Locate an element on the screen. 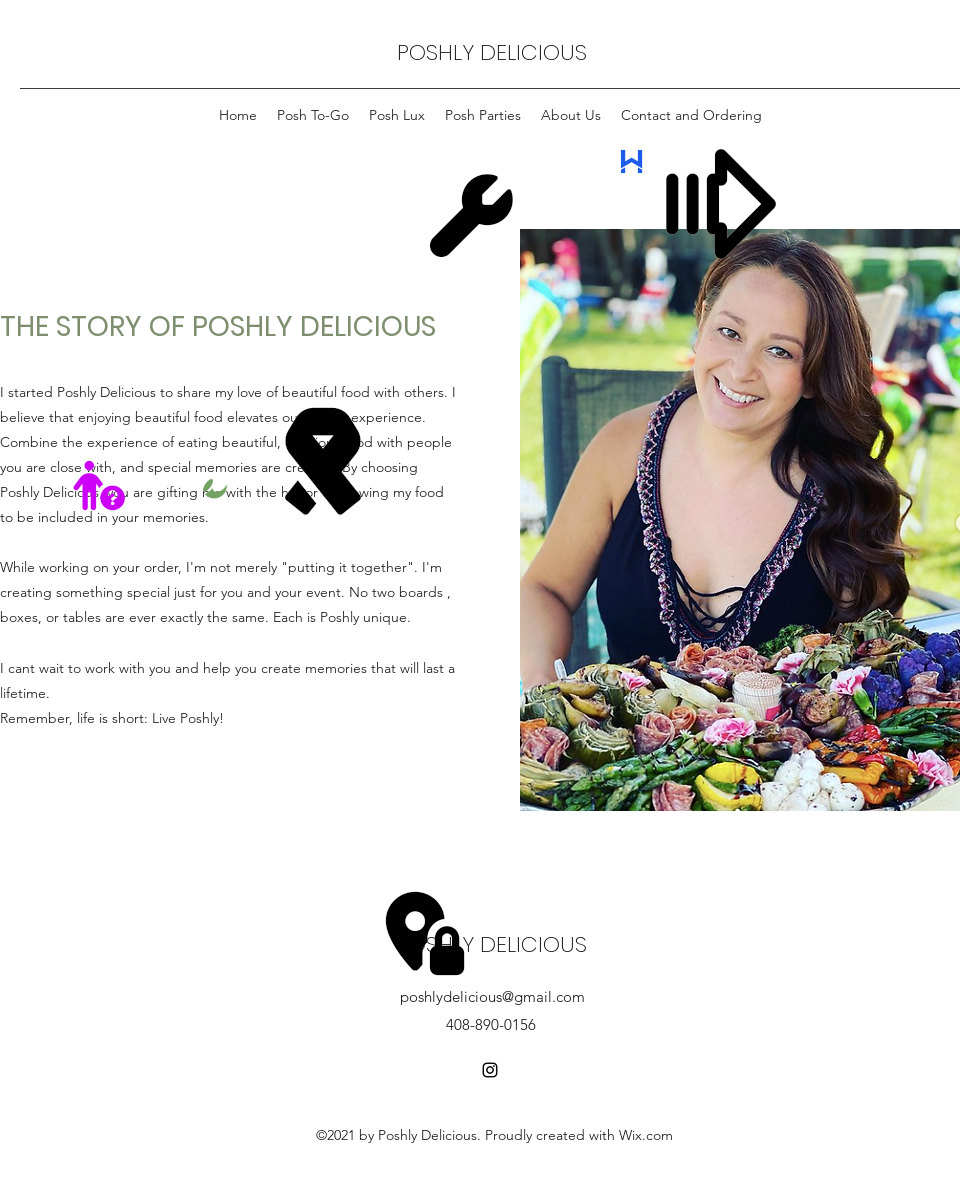 The width and height of the screenshot is (980, 1180). access help or support about user accounts is located at coordinates (97, 485).